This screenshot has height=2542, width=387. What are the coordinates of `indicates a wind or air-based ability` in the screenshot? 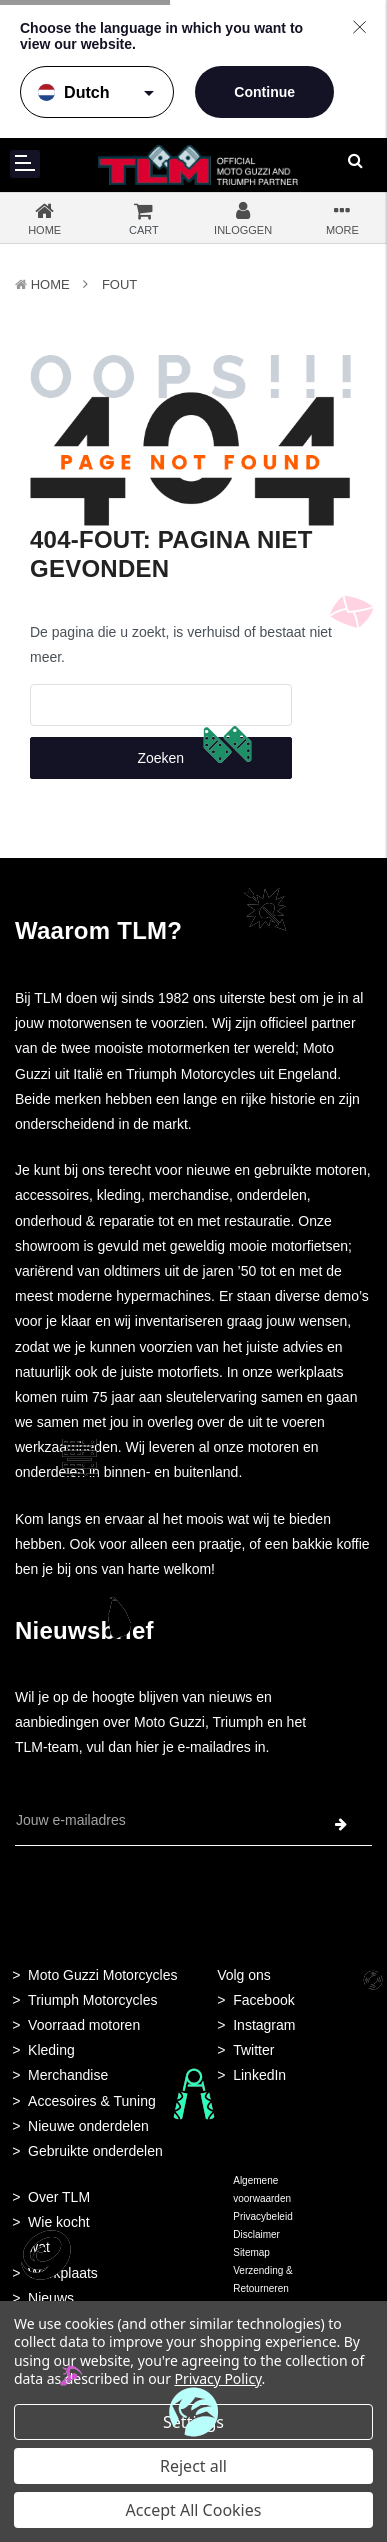 It's located at (46, 2255).